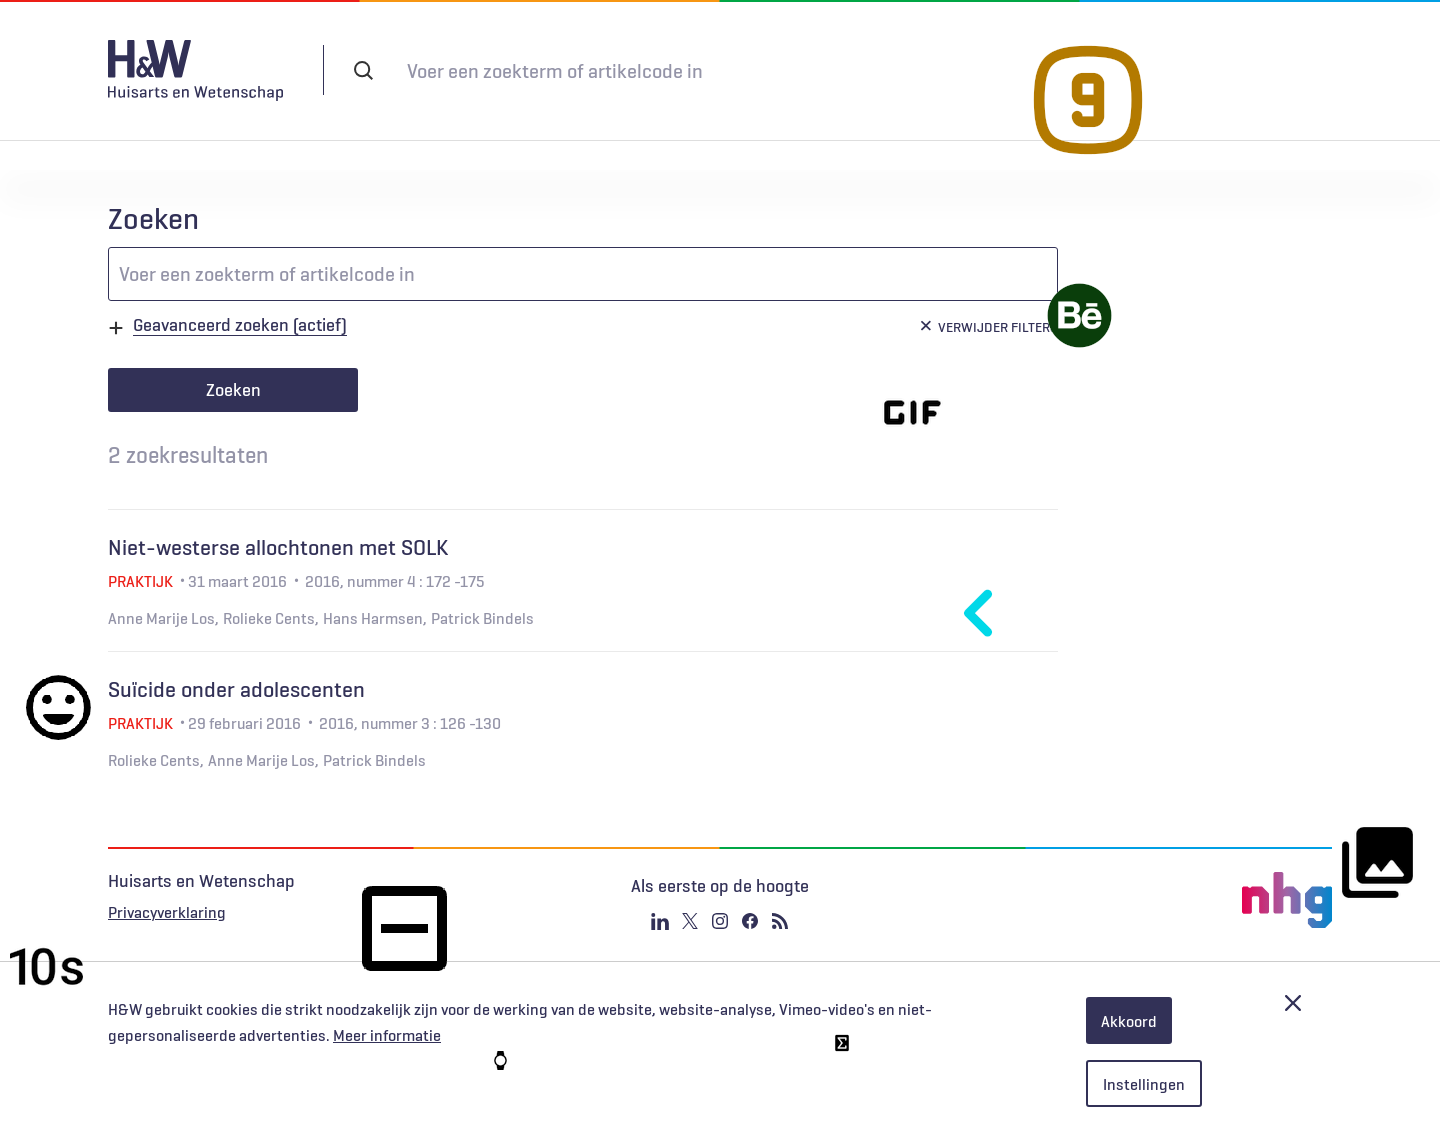  What do you see at coordinates (978, 613) in the screenshot?
I see `go back to the previous screen` at bounding box center [978, 613].